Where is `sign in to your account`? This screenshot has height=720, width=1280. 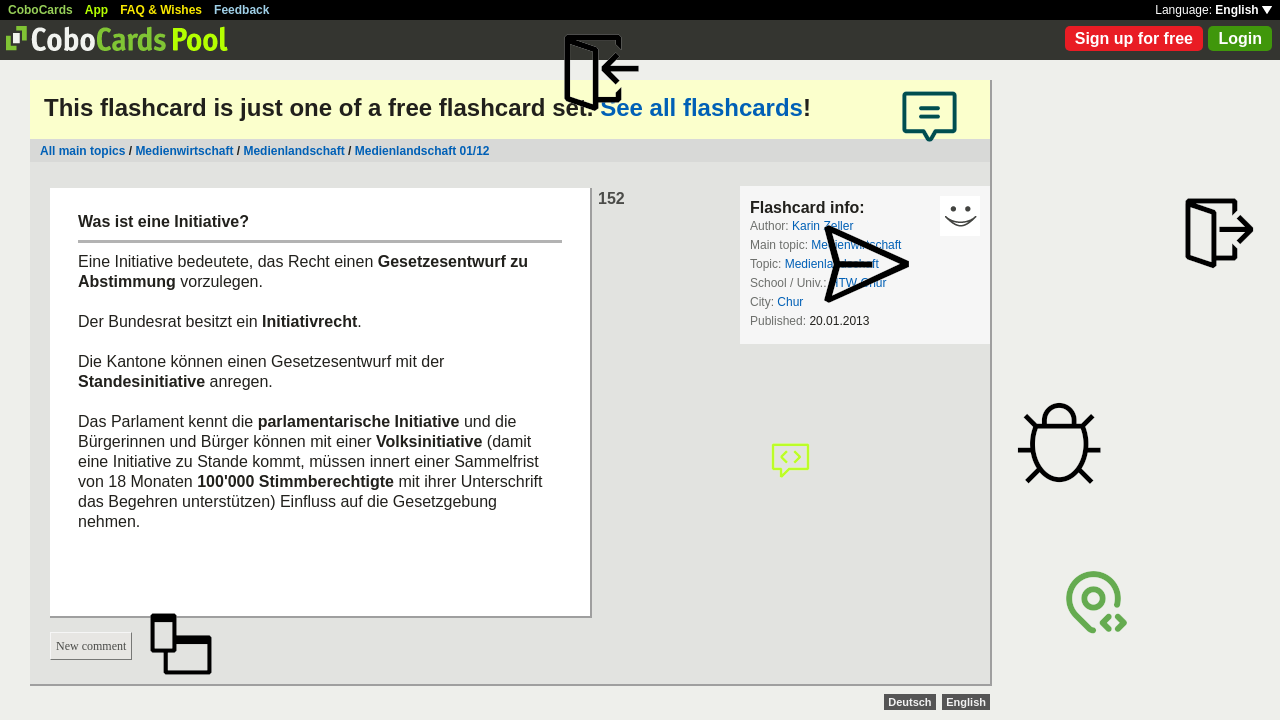
sign in to your account is located at coordinates (598, 68).